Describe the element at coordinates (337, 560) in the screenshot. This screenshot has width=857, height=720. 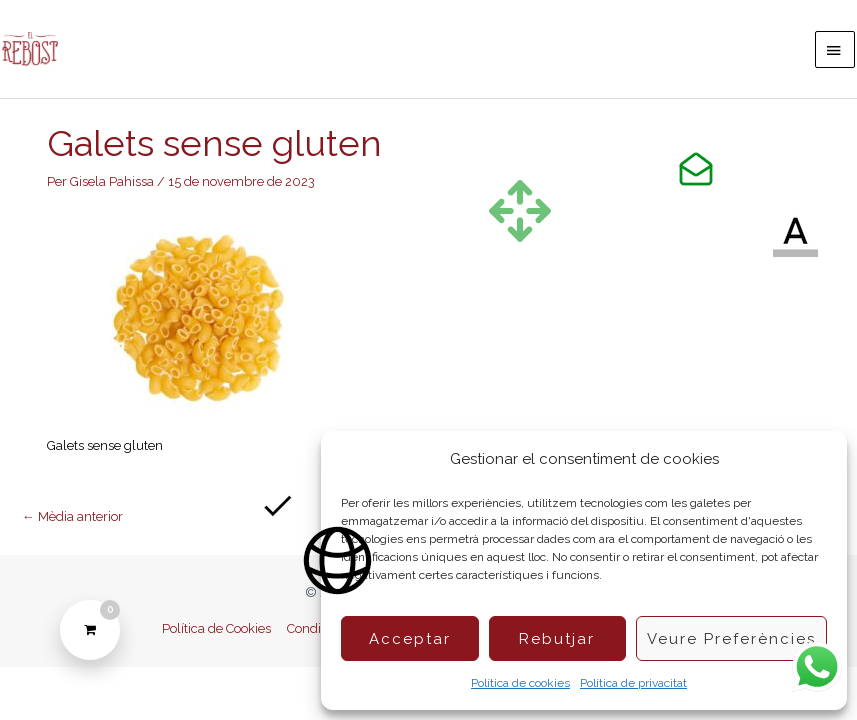
I see `switch to global or international settings` at that location.